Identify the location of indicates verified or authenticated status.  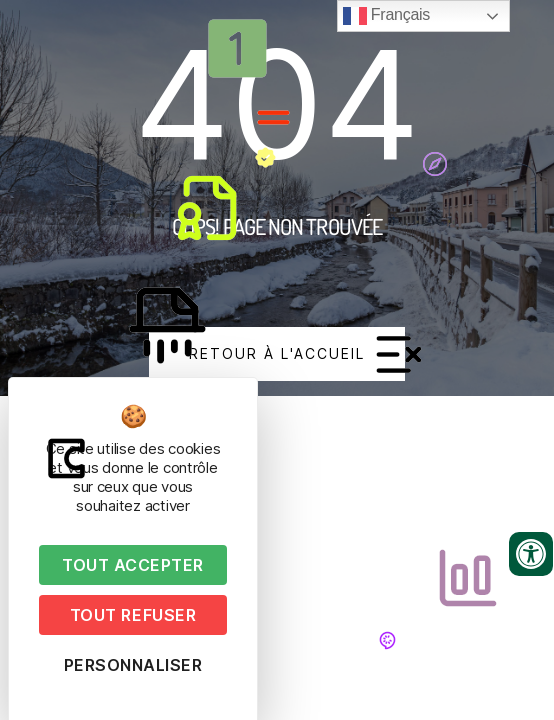
(265, 157).